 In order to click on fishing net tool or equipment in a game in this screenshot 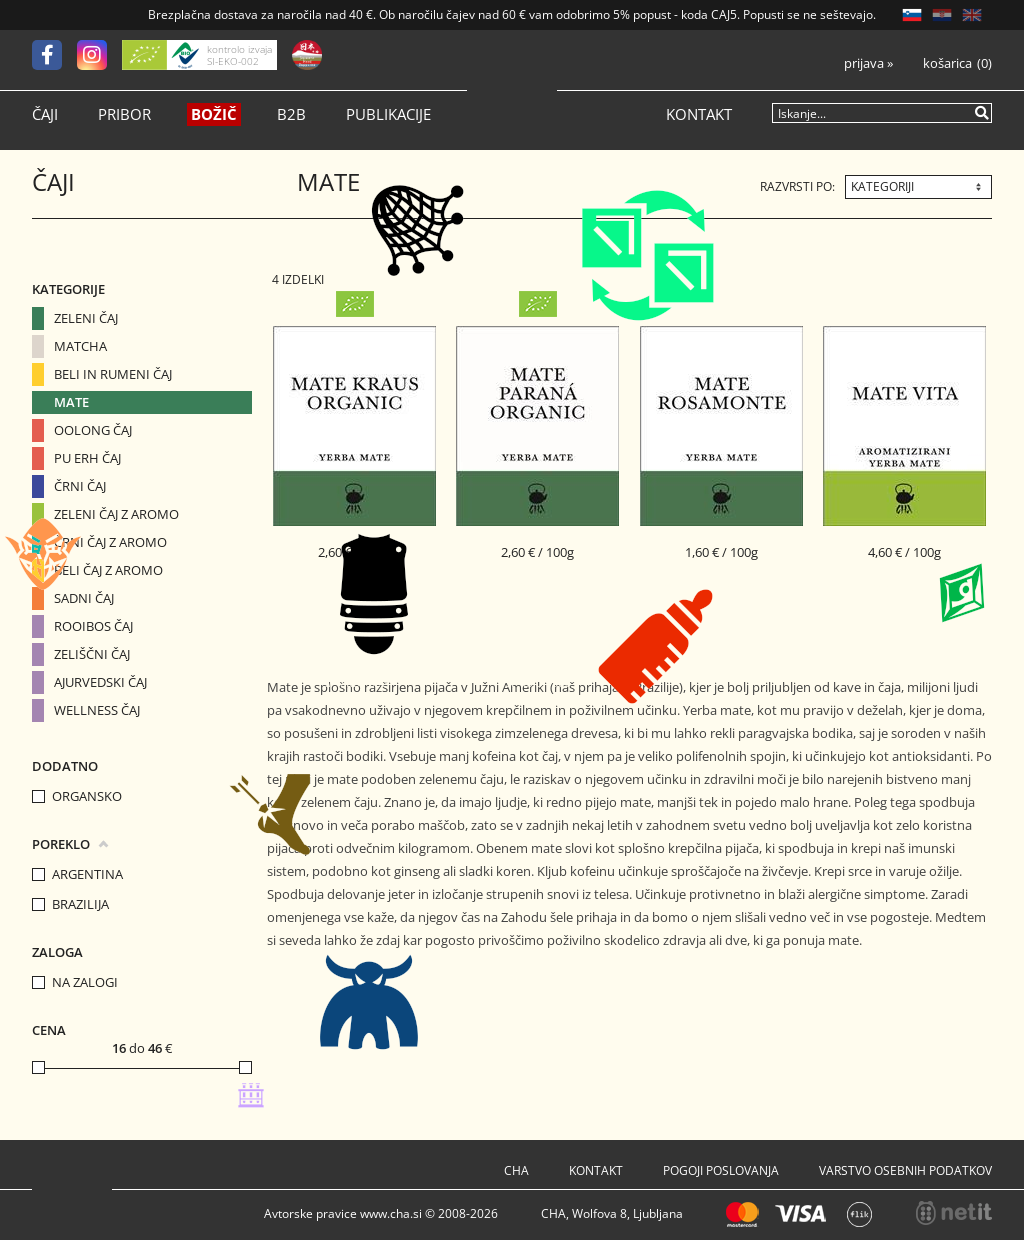, I will do `click(418, 231)`.